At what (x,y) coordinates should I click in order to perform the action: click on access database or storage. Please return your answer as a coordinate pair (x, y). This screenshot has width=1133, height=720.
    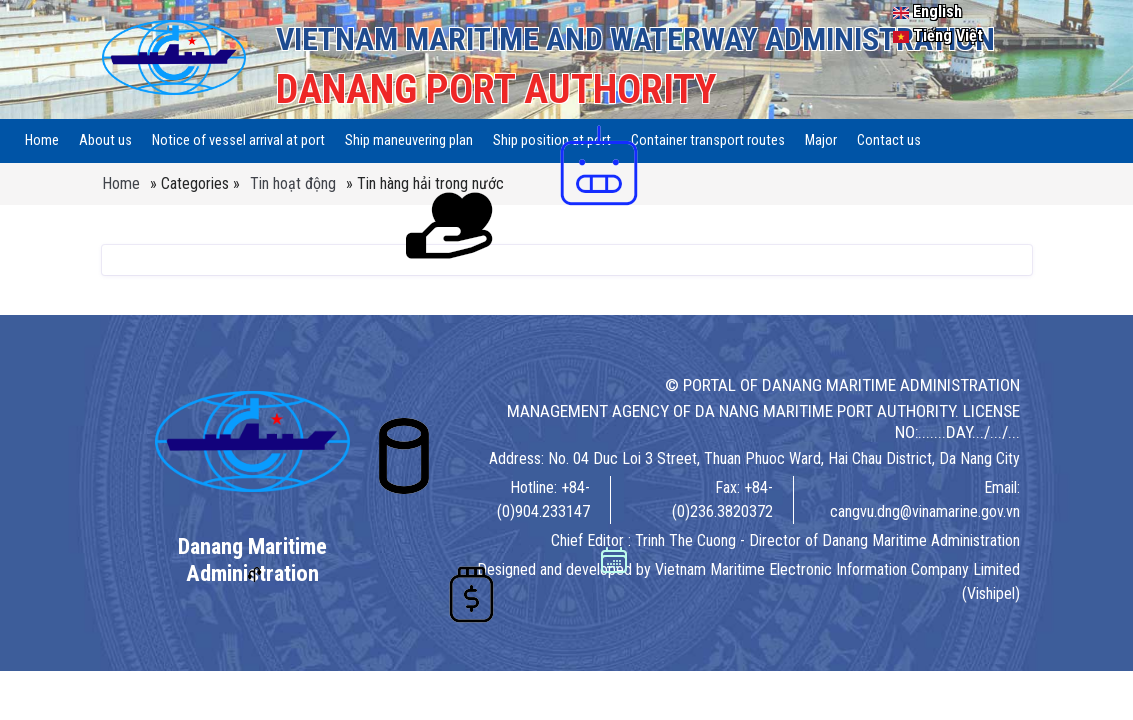
    Looking at the image, I should click on (404, 456).